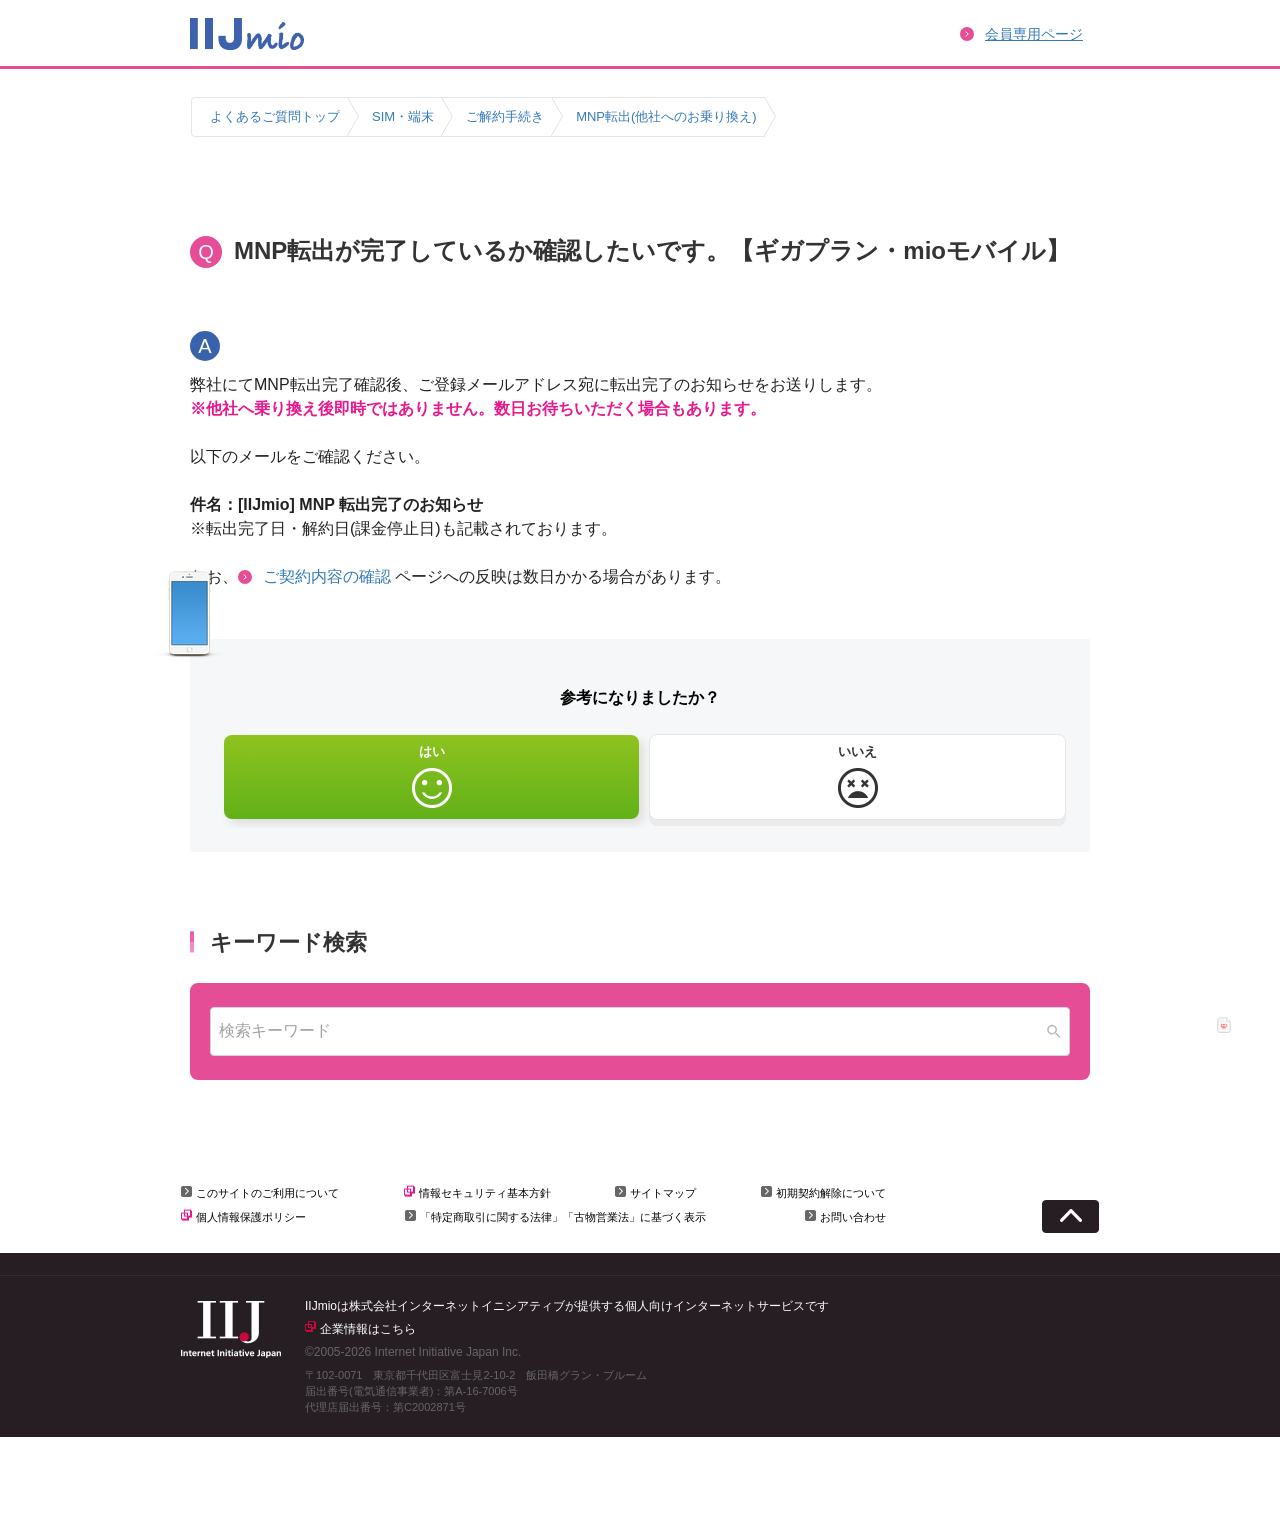 The width and height of the screenshot is (1280, 1536). Describe the element at coordinates (189, 614) in the screenshot. I see `iPhone 7 Plus device connected` at that location.